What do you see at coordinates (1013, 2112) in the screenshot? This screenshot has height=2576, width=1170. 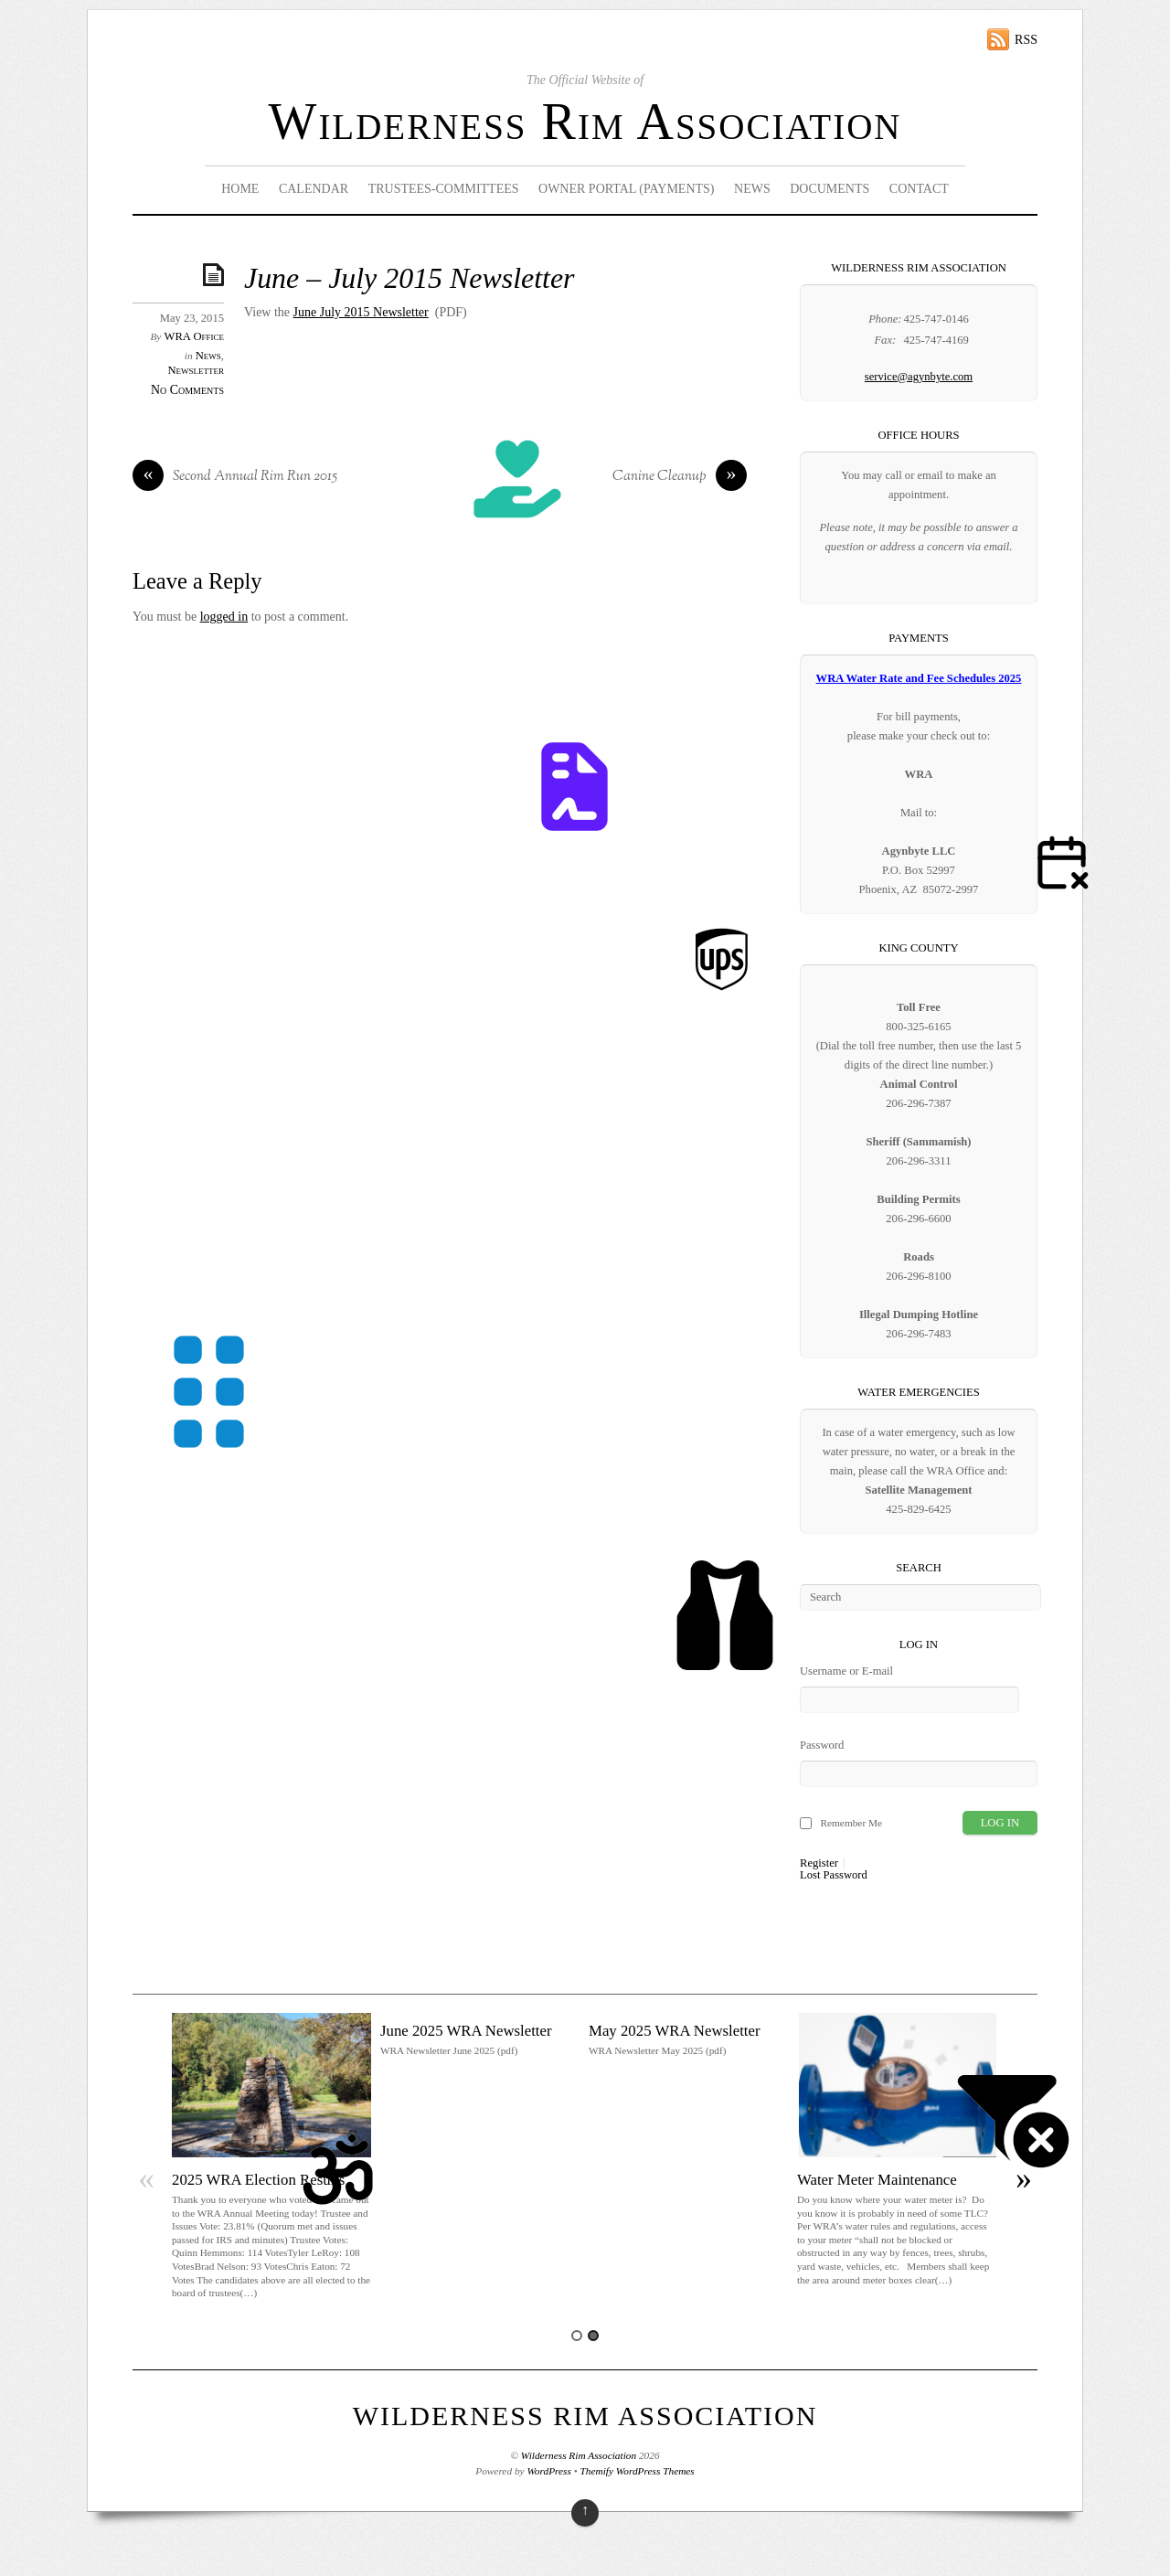 I see `clear all active filters` at bounding box center [1013, 2112].